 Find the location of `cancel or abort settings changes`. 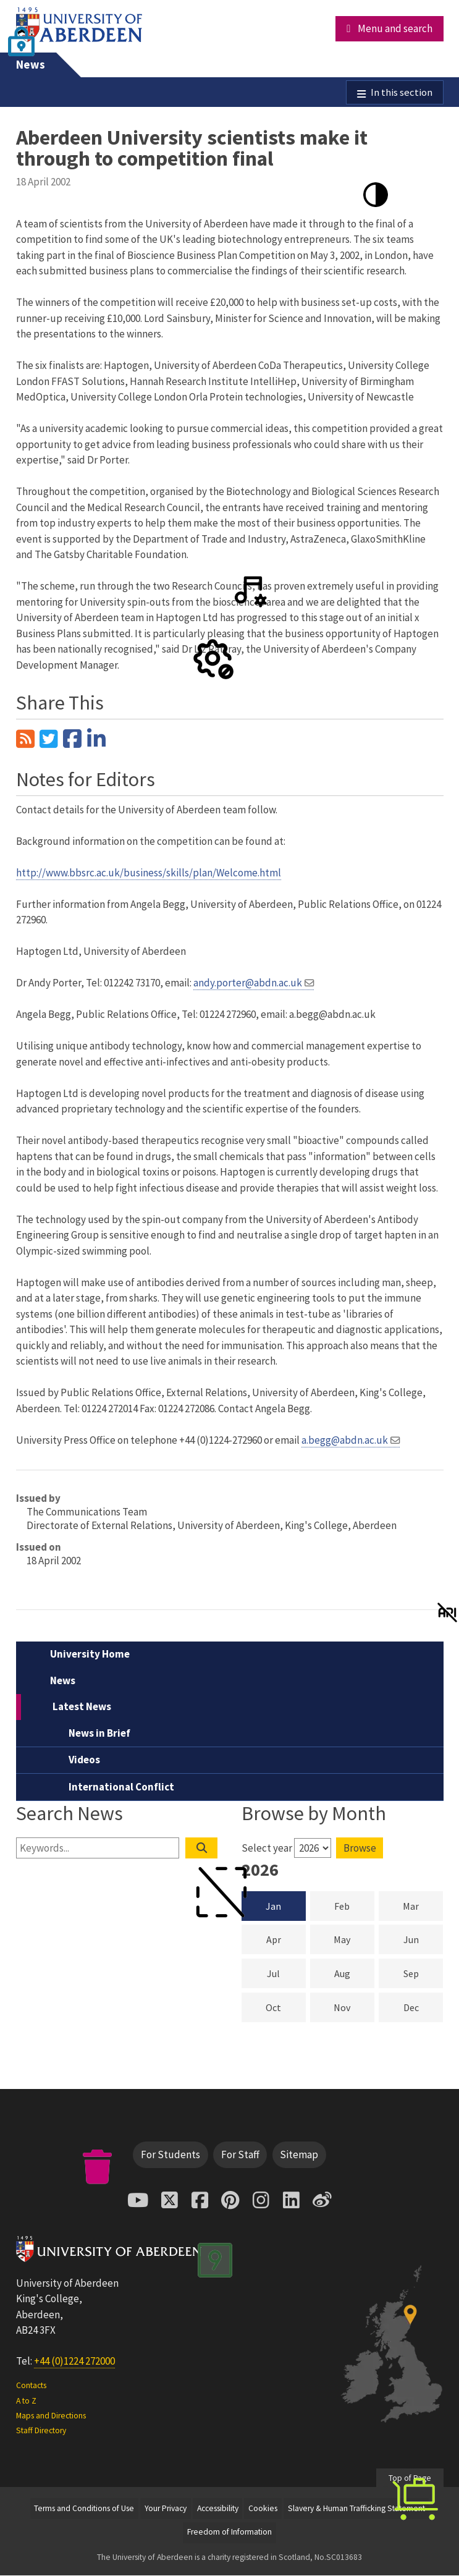

cancel or abort settings changes is located at coordinates (213, 658).